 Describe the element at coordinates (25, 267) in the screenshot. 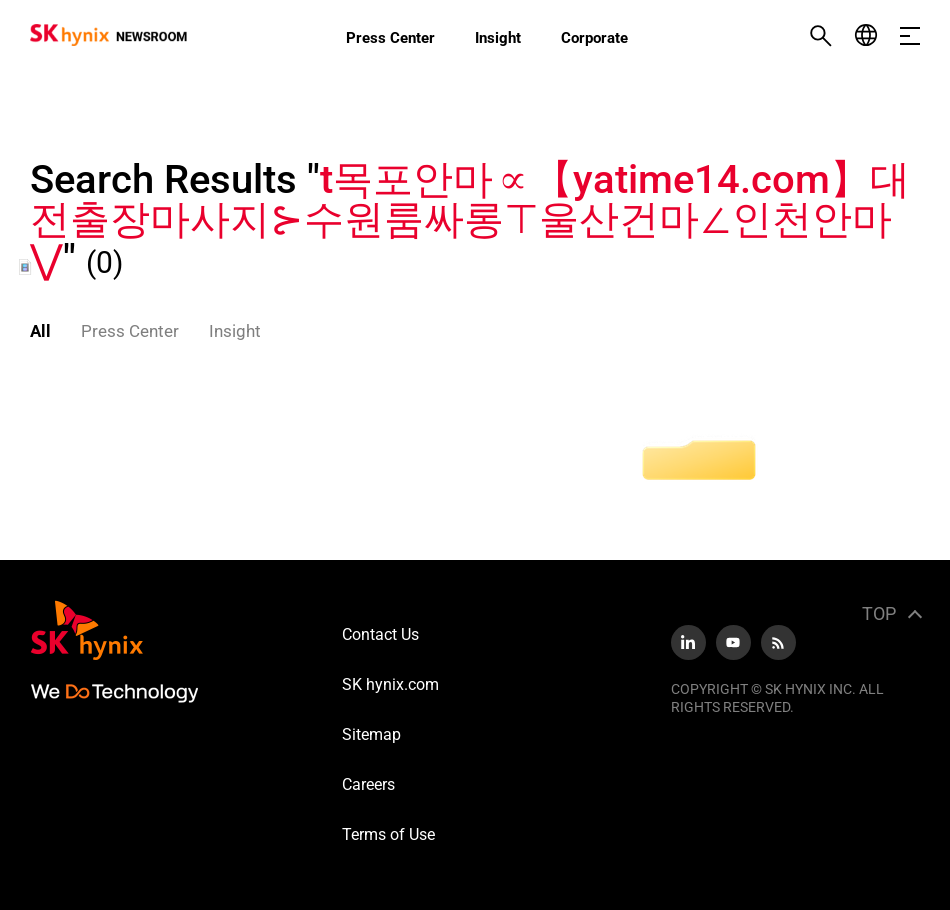

I see `open a video file` at that location.